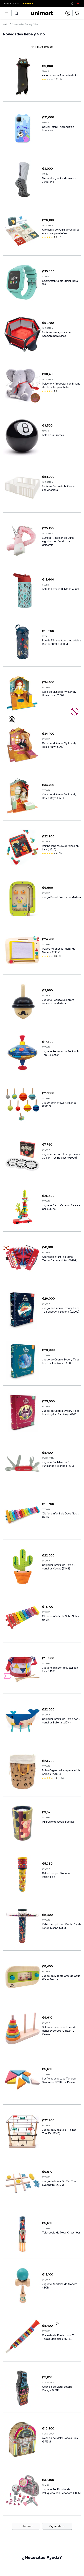  What do you see at coordinates (57, 2324) in the screenshot?
I see `indicates premium or royal status` at bounding box center [57, 2324].